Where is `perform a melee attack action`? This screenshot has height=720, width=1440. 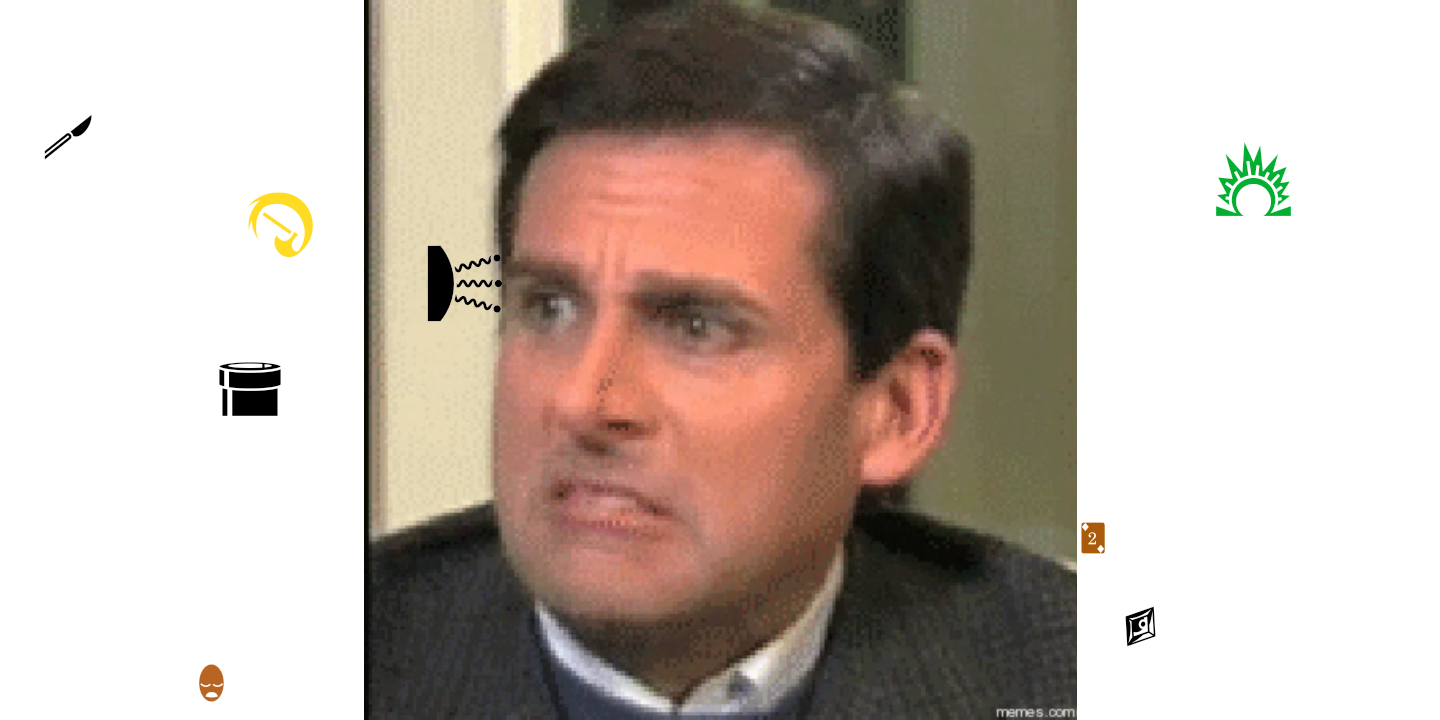
perform a melee attack action is located at coordinates (280, 224).